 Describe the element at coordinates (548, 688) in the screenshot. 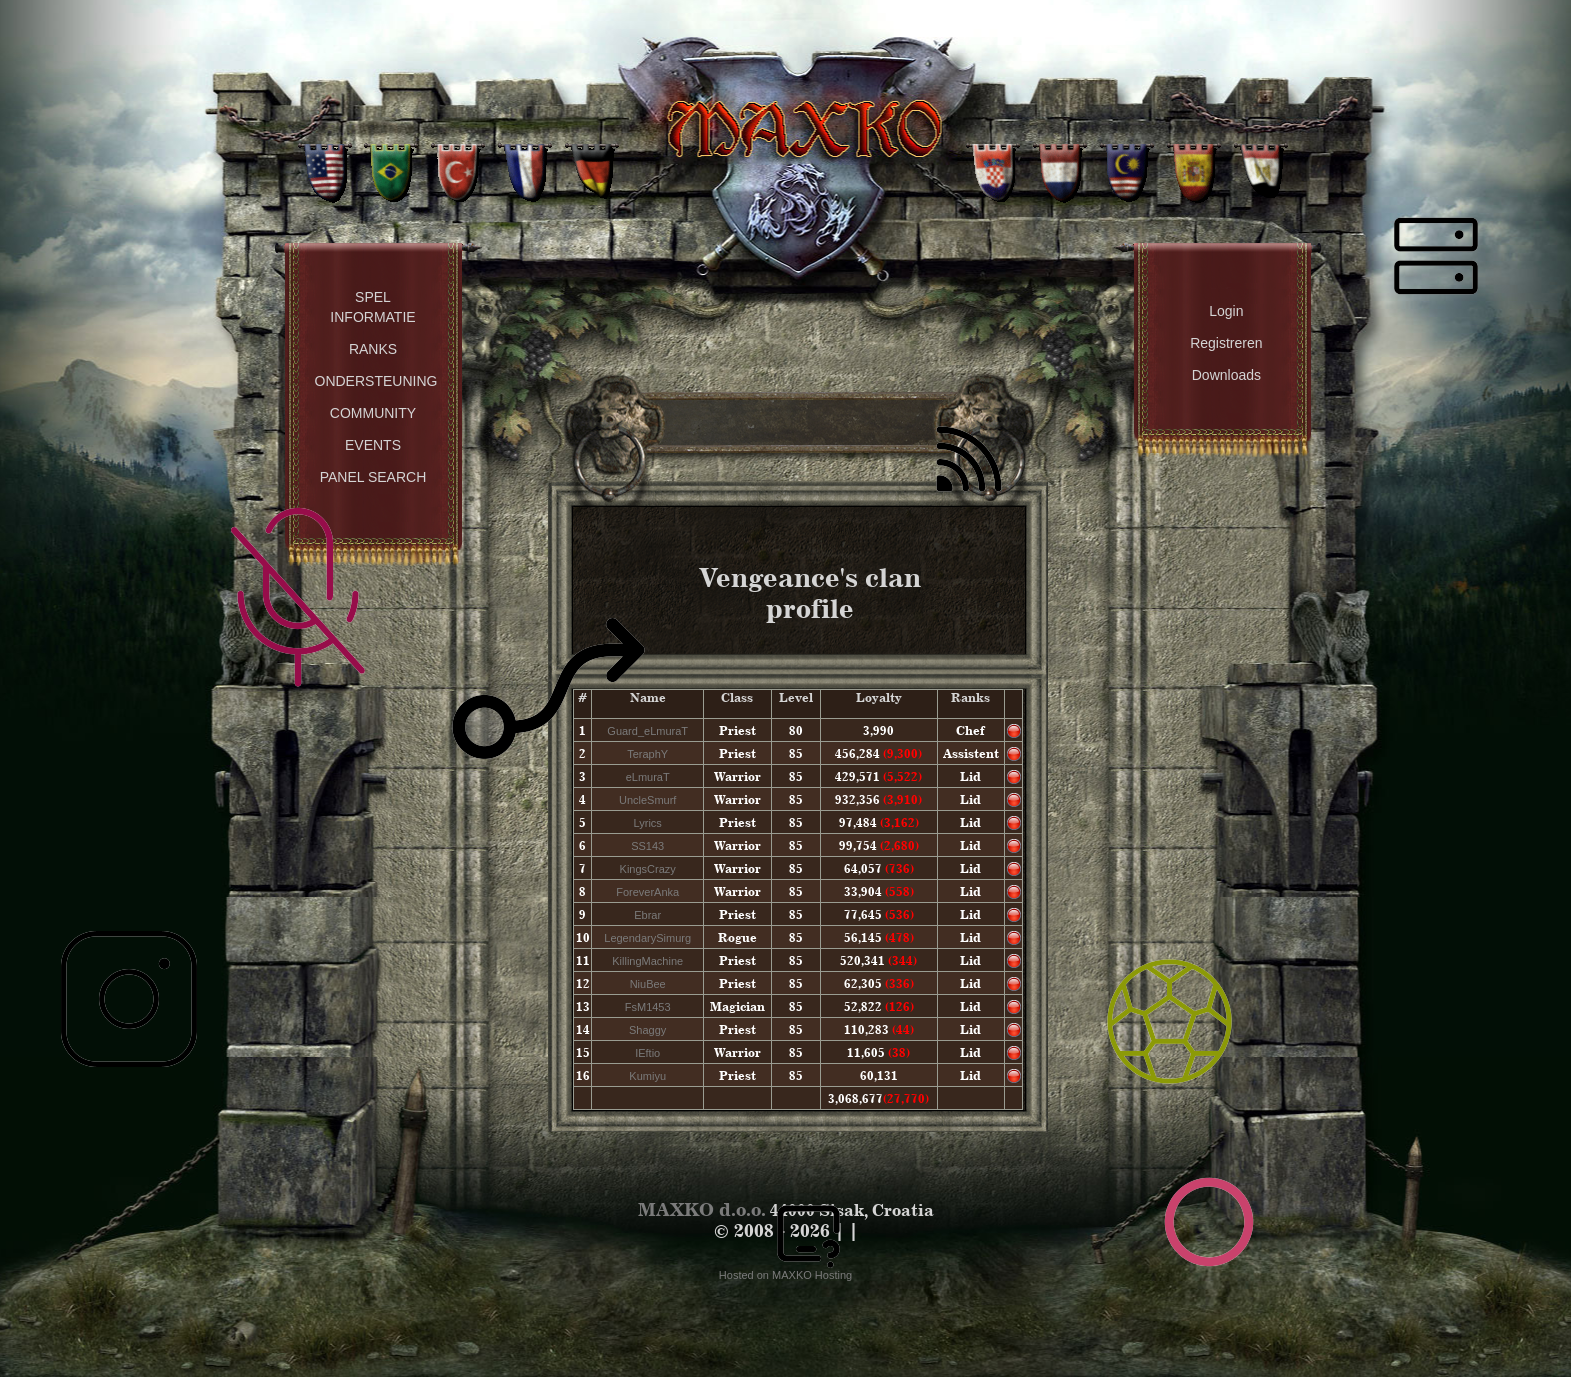

I see `indicates a workflow or process flow direction` at that location.